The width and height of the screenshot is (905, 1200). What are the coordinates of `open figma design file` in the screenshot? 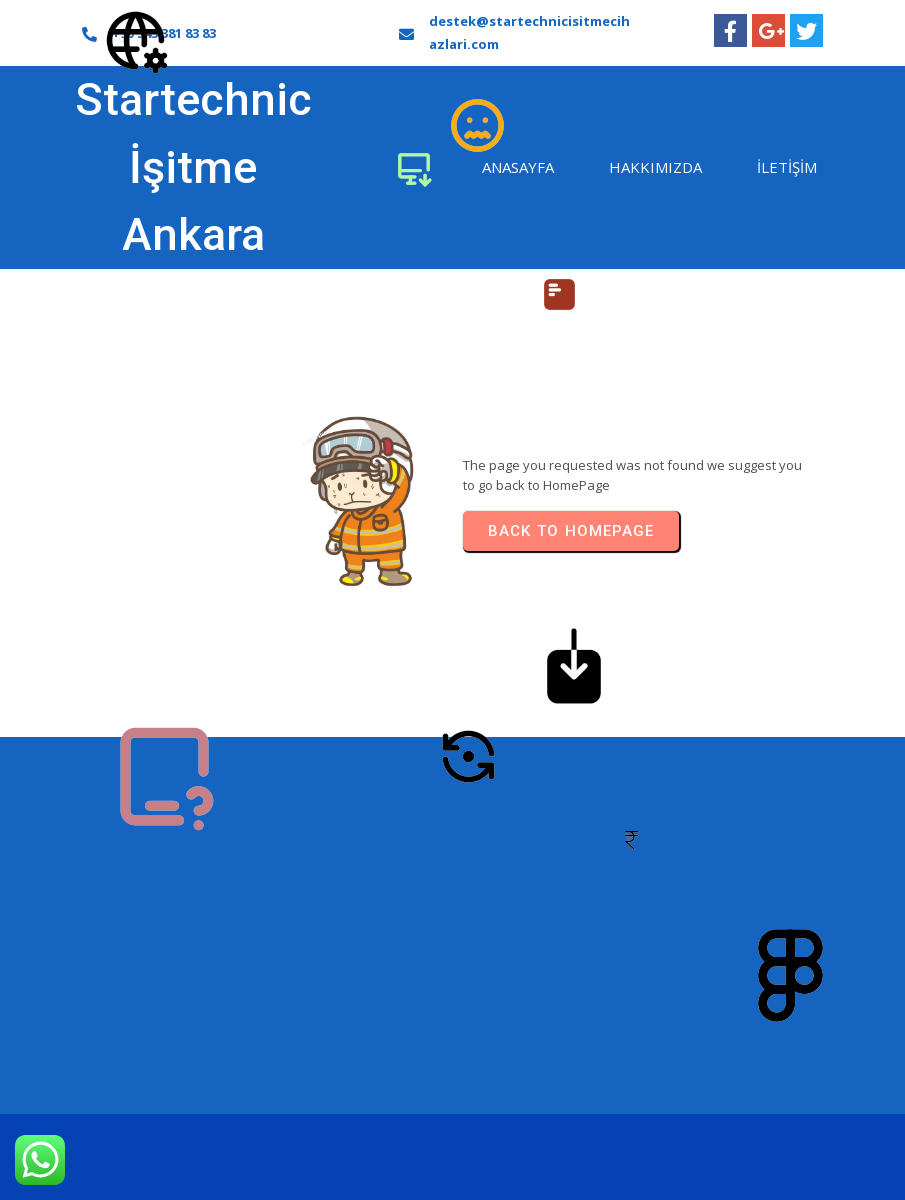 It's located at (790, 975).